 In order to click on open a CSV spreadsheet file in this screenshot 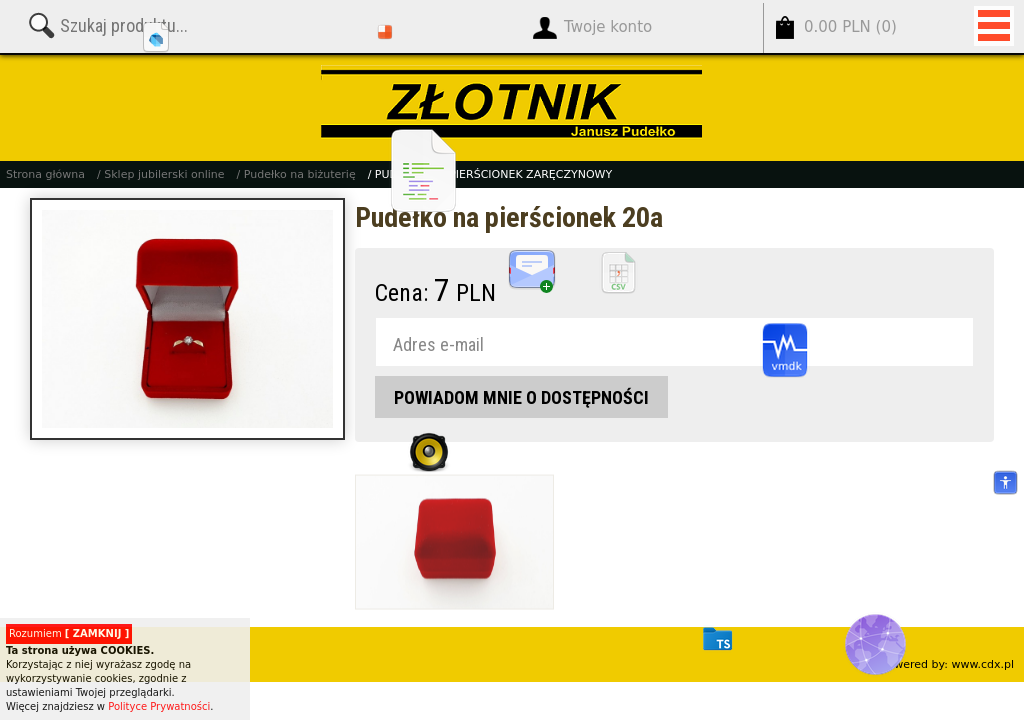, I will do `click(618, 272)`.